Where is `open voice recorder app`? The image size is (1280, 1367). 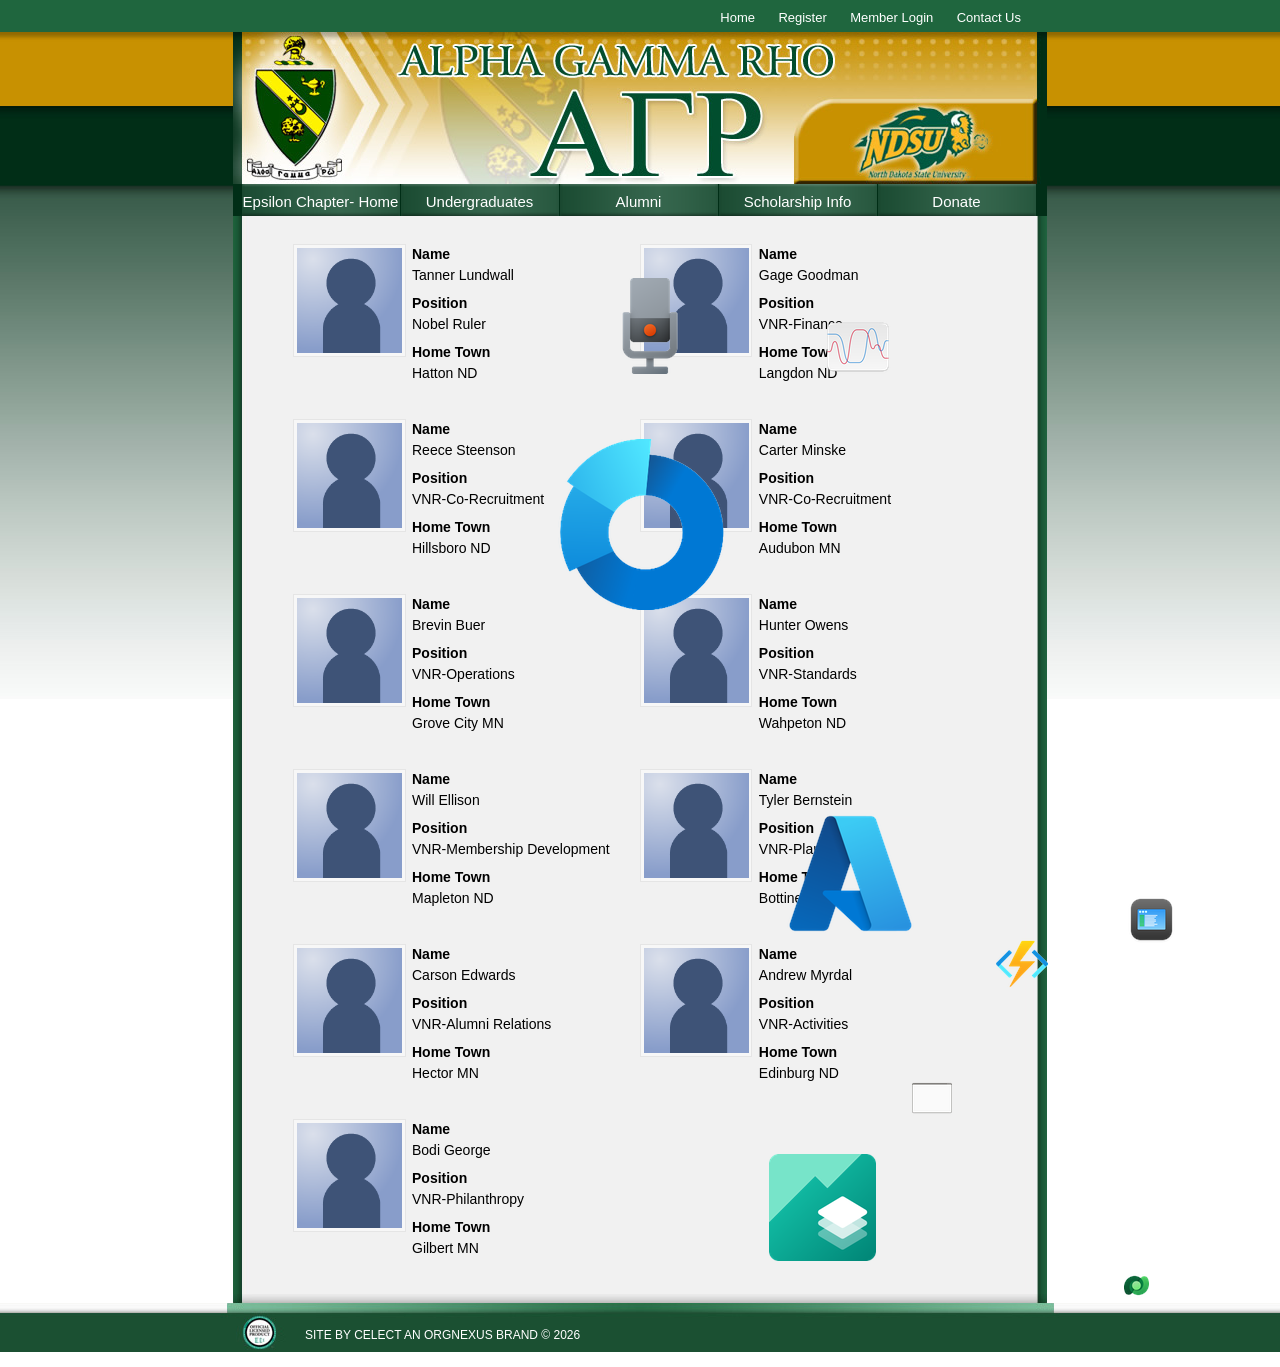
open voice recorder app is located at coordinates (650, 326).